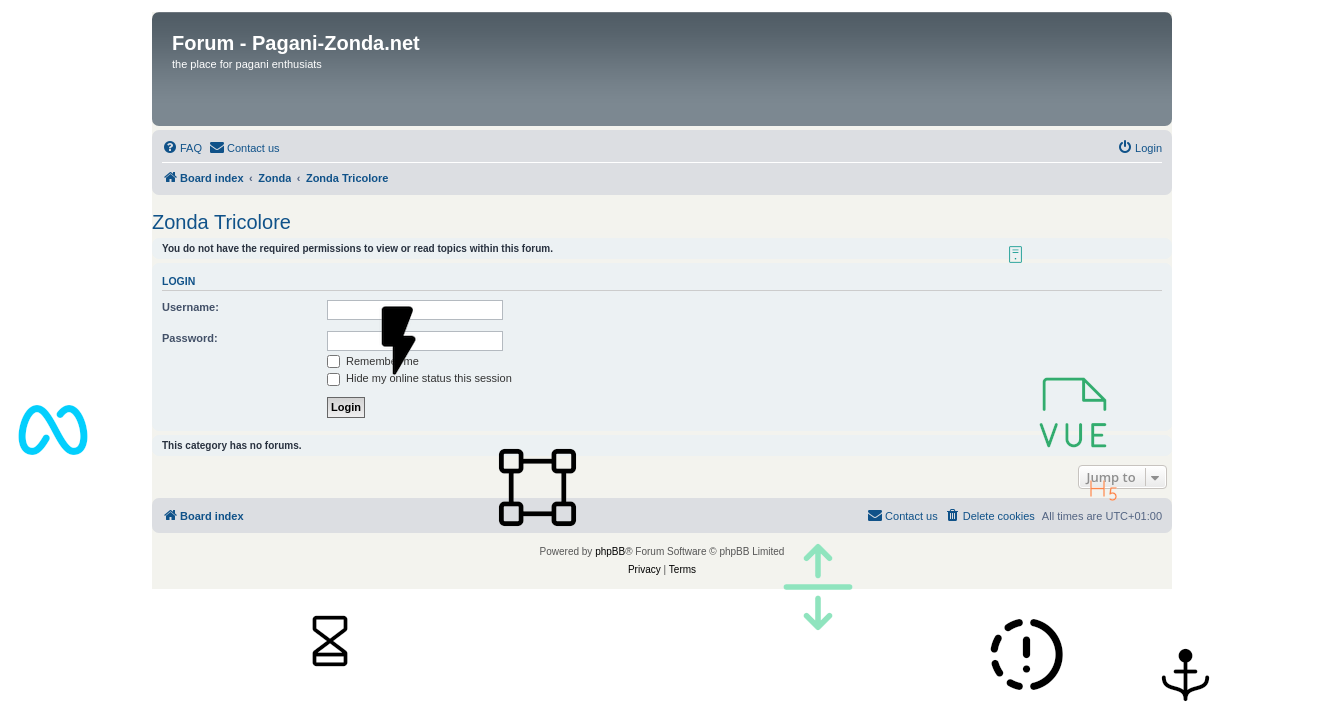  I want to click on Meta company logo, so click(53, 430).